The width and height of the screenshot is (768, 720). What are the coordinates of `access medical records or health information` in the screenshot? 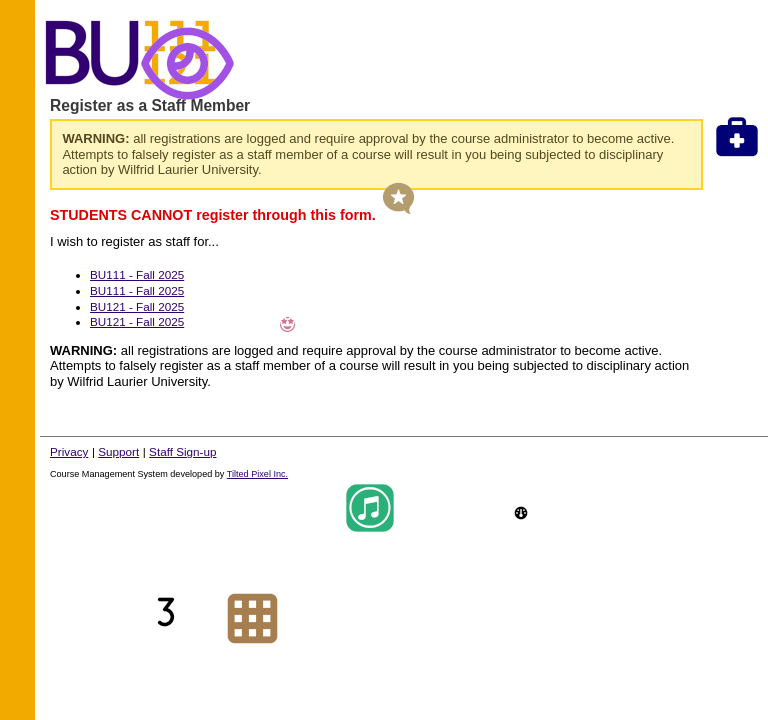 It's located at (737, 138).